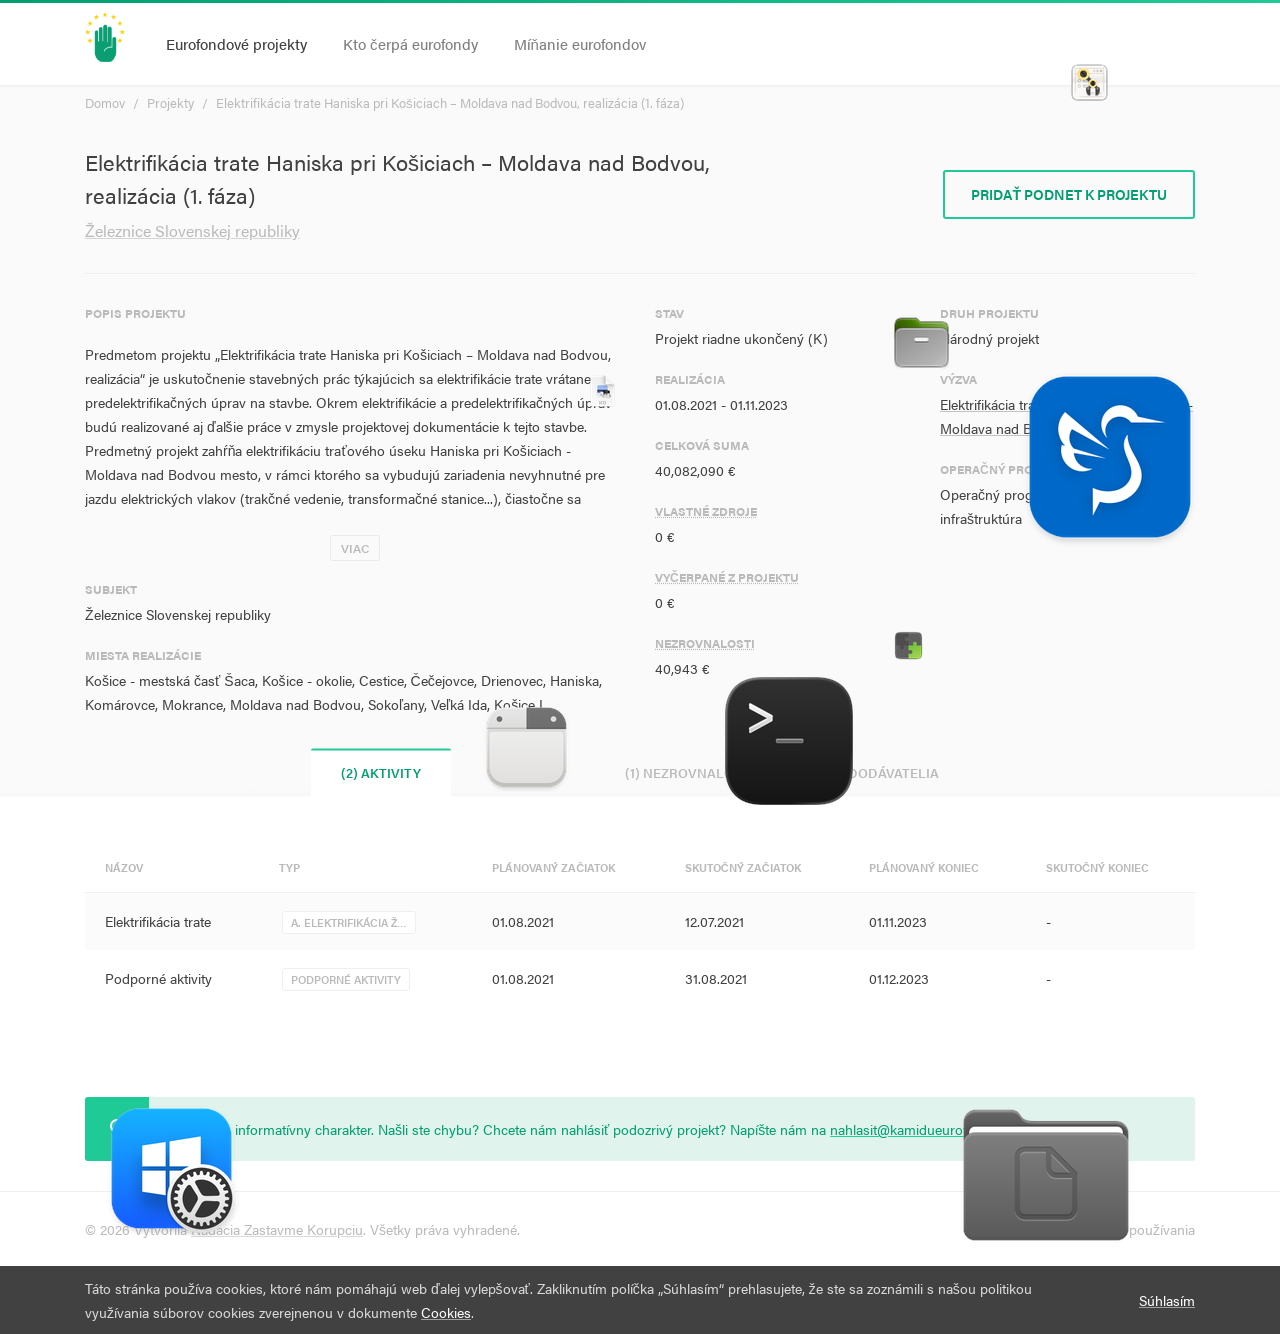  What do you see at coordinates (908, 645) in the screenshot?
I see `open browser extensions manager` at bounding box center [908, 645].